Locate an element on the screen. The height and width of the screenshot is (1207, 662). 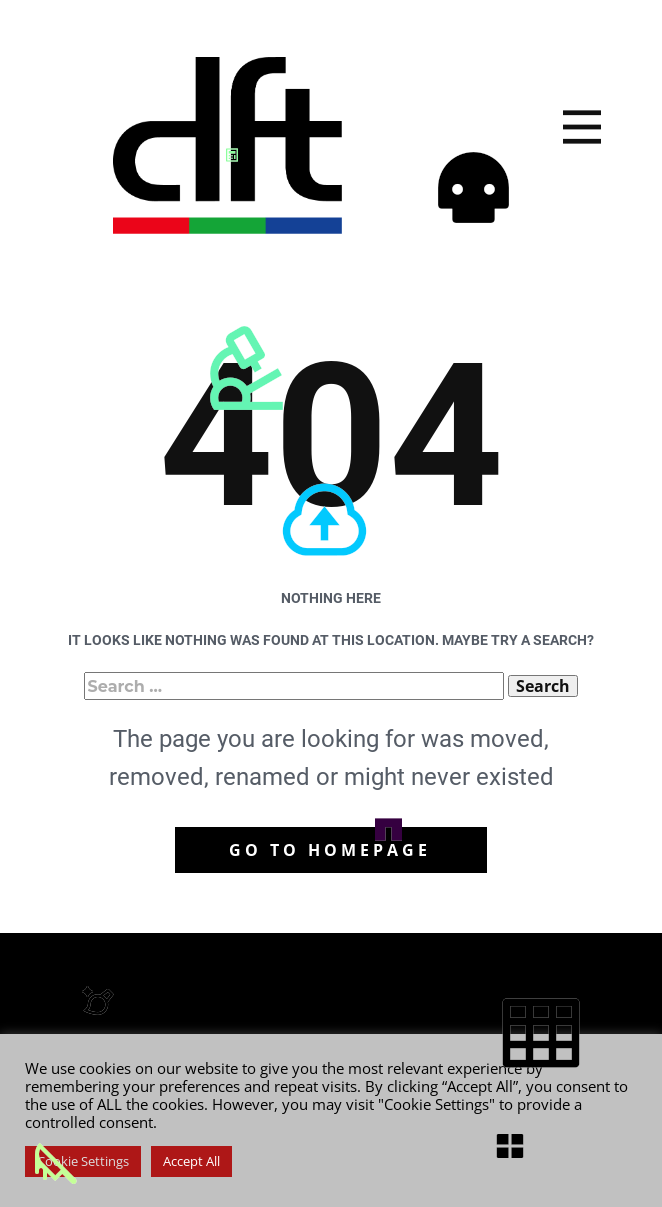
indicates dangerous or harmful content is located at coordinates (473, 187).